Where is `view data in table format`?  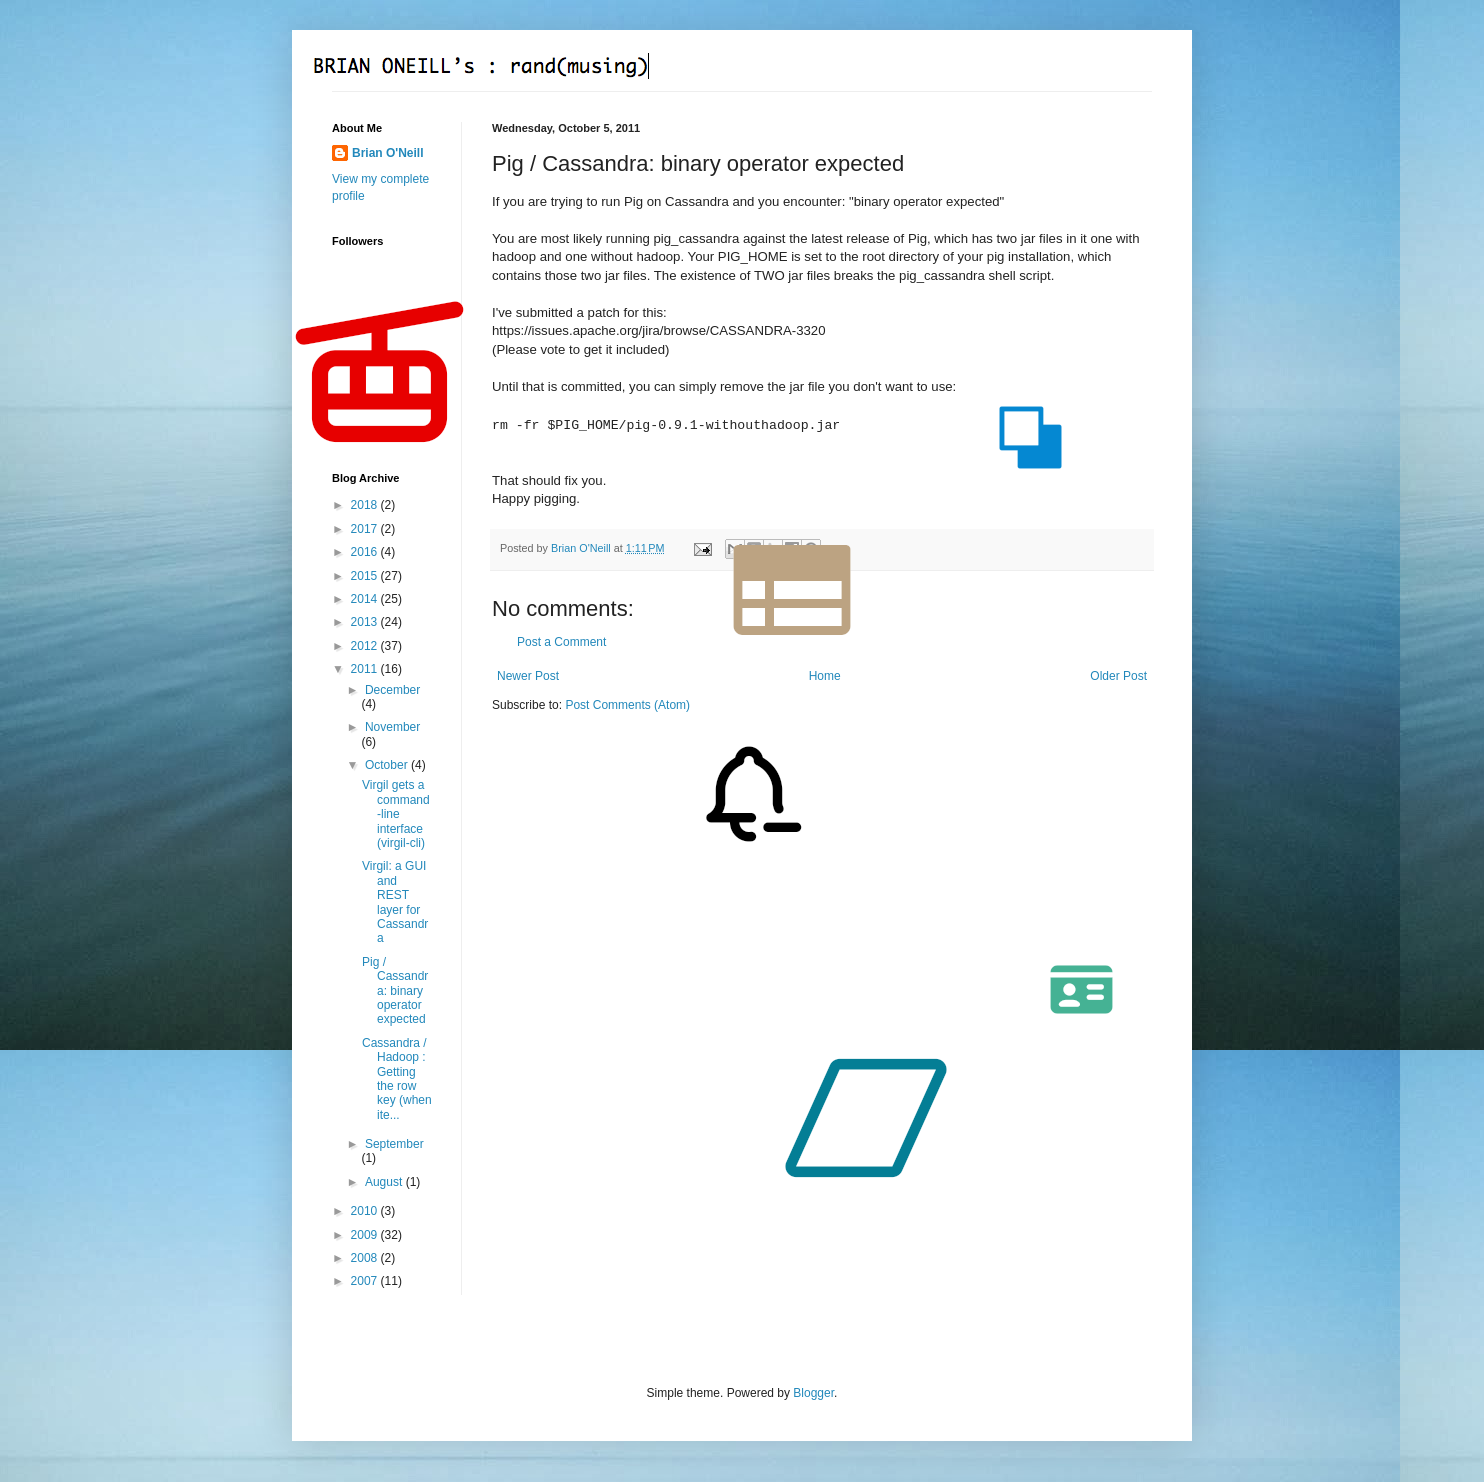
view data in table format is located at coordinates (792, 590).